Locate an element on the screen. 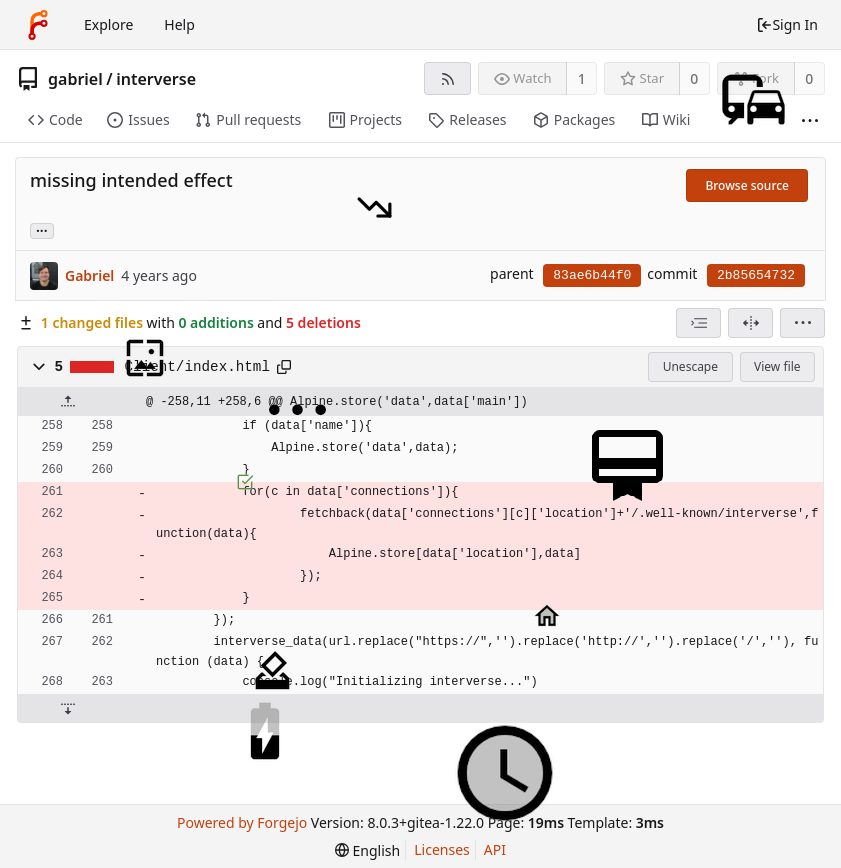 This screenshot has height=868, width=841. indicates battery is charging at 50% capacity is located at coordinates (265, 731).